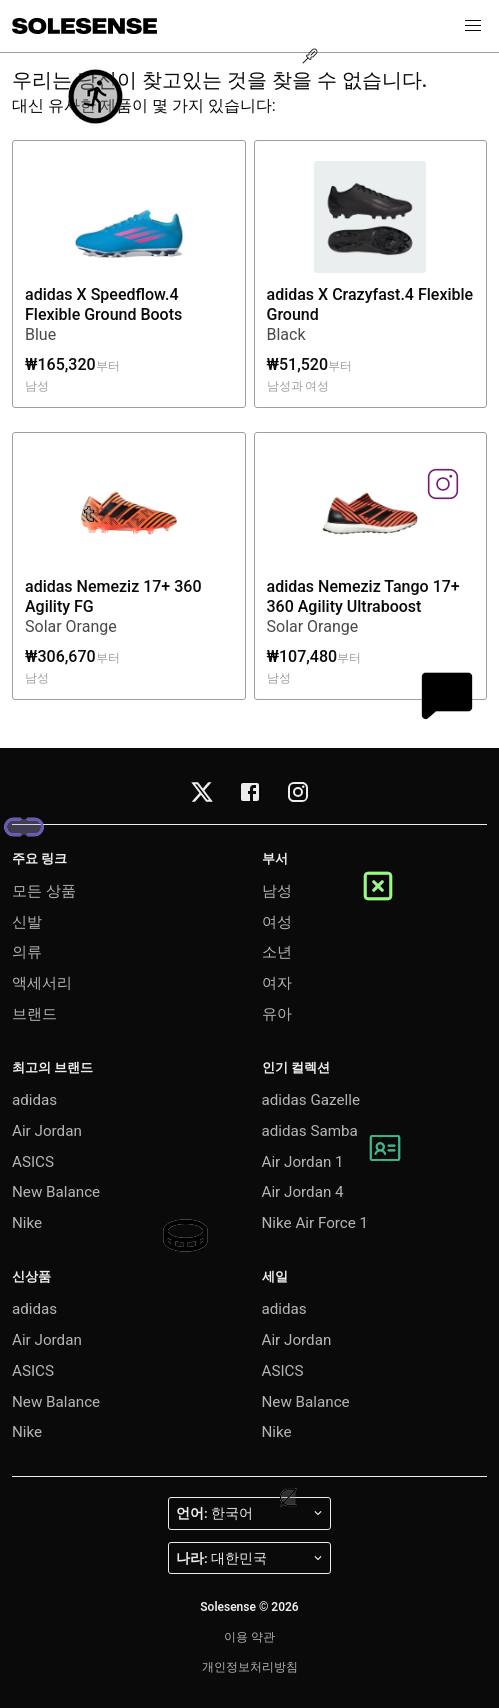 The image size is (499, 1708). What do you see at coordinates (185, 1235) in the screenshot?
I see `view your coin balance or currency` at bounding box center [185, 1235].